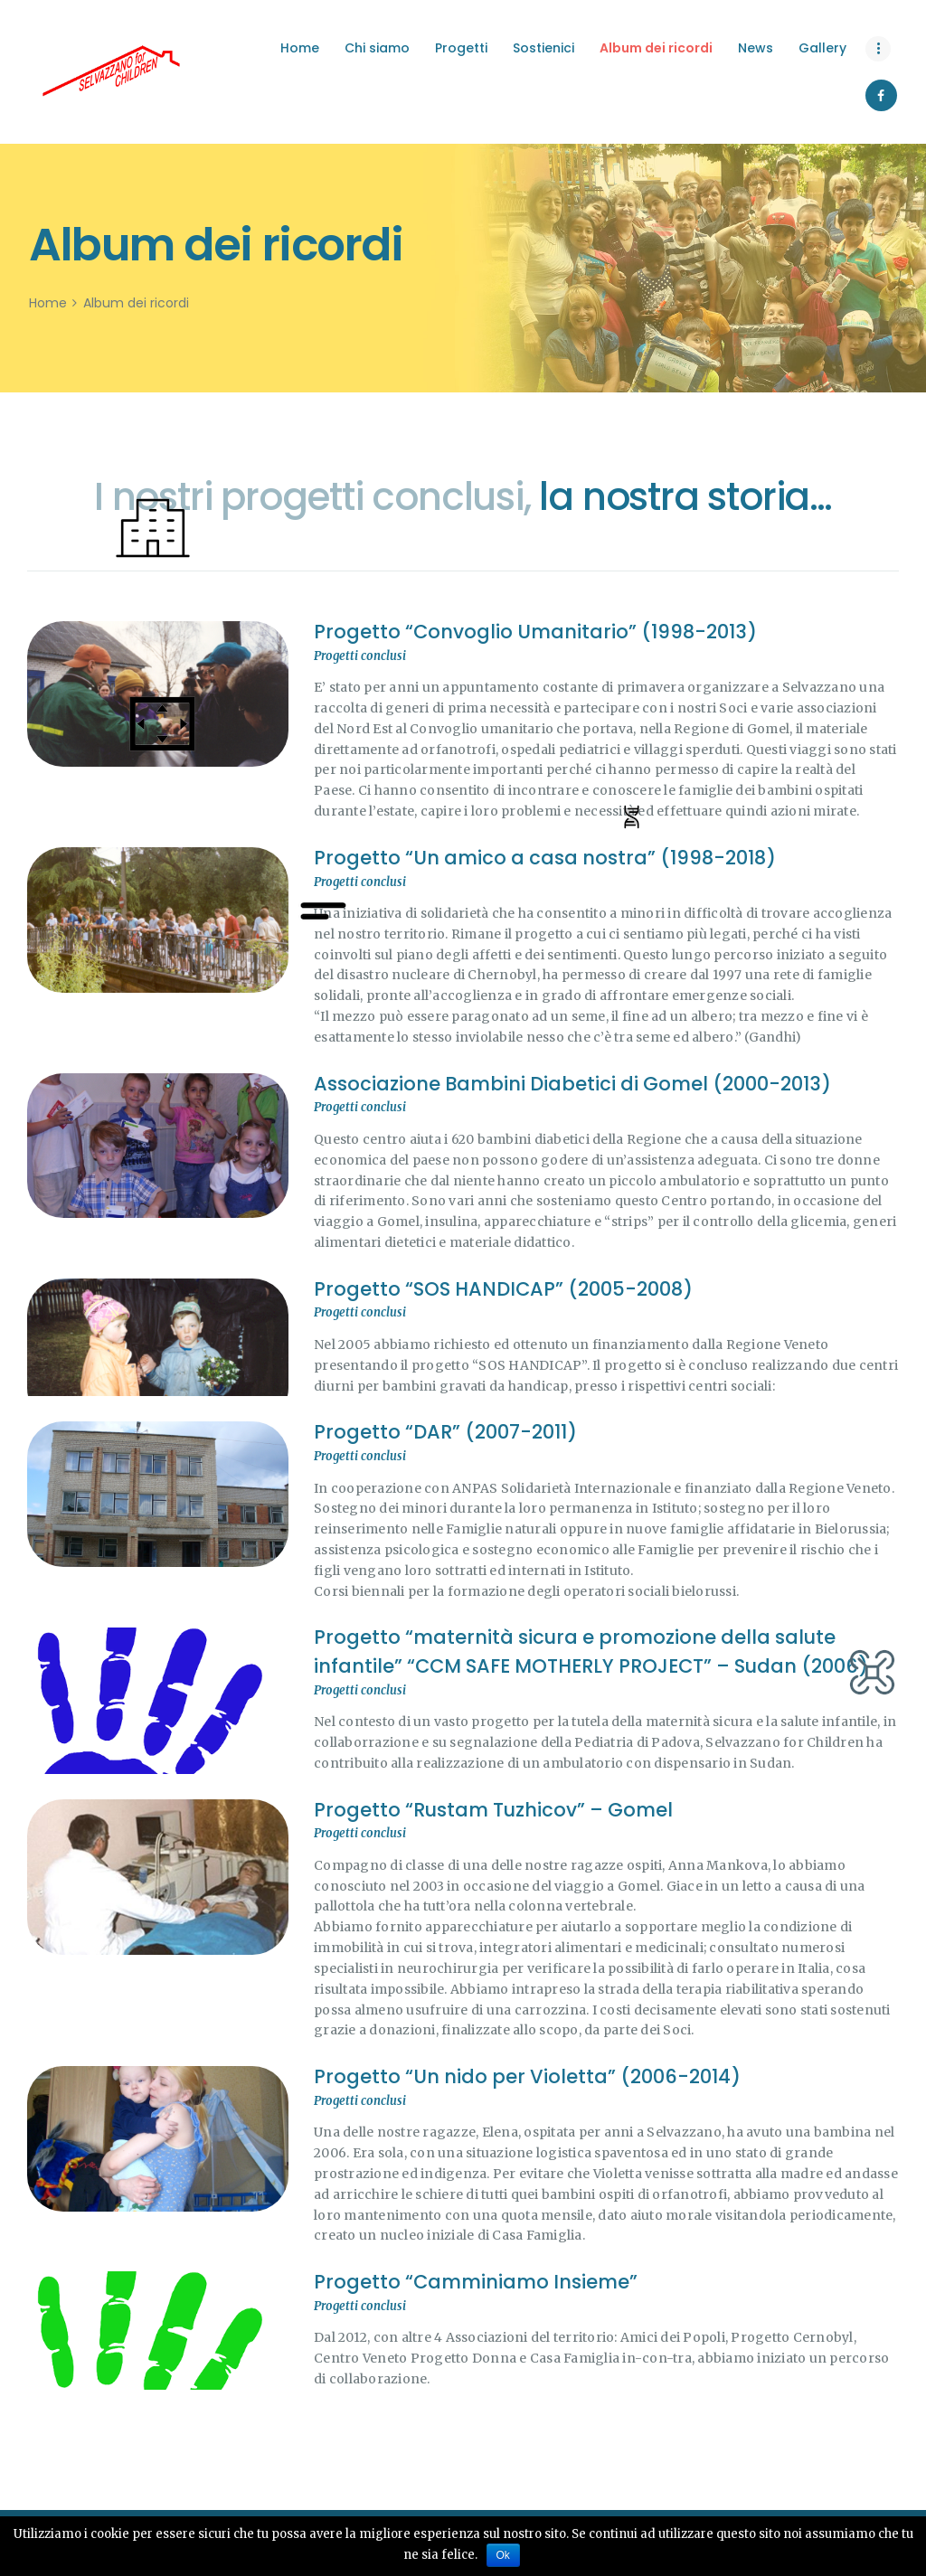 This screenshot has width=926, height=2576. Describe the element at coordinates (323, 911) in the screenshot. I see `indicates a short text input field` at that location.